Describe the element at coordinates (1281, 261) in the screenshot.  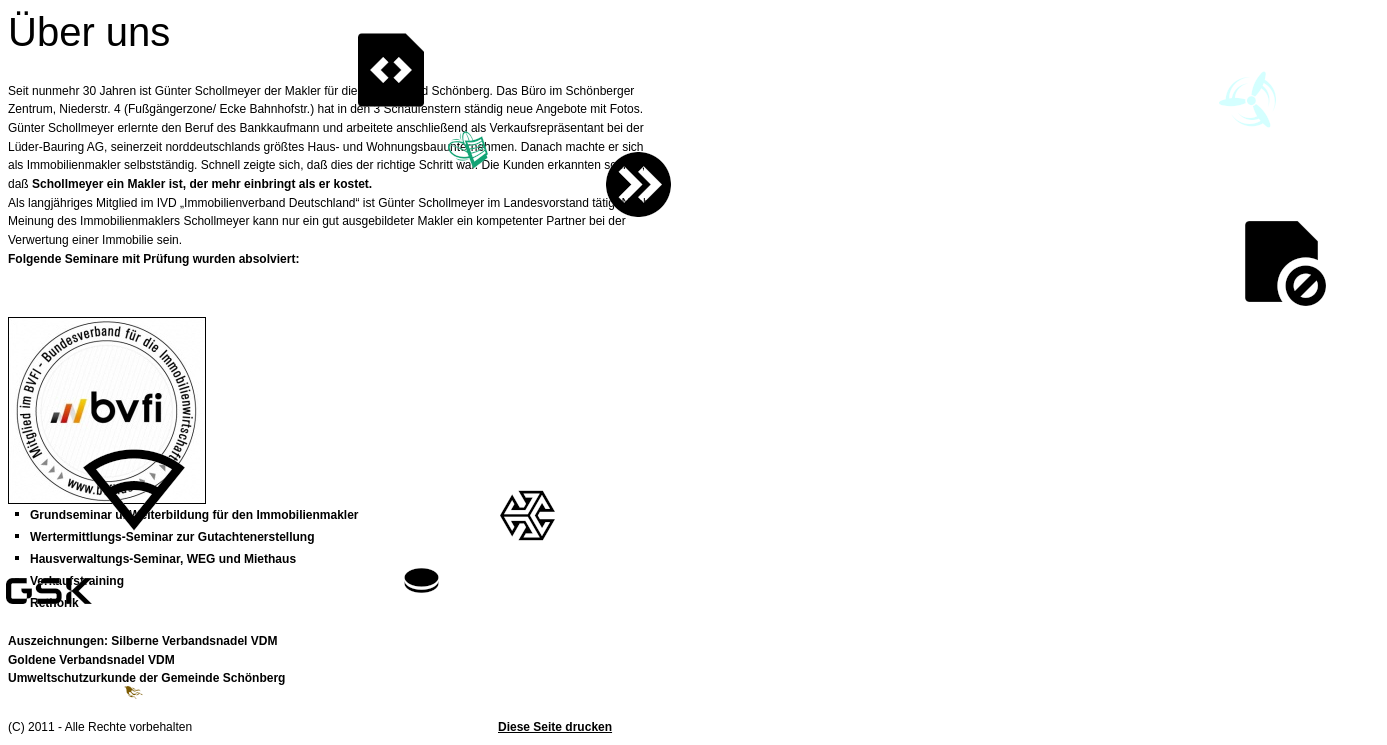
I see `file access denied or restricted` at that location.